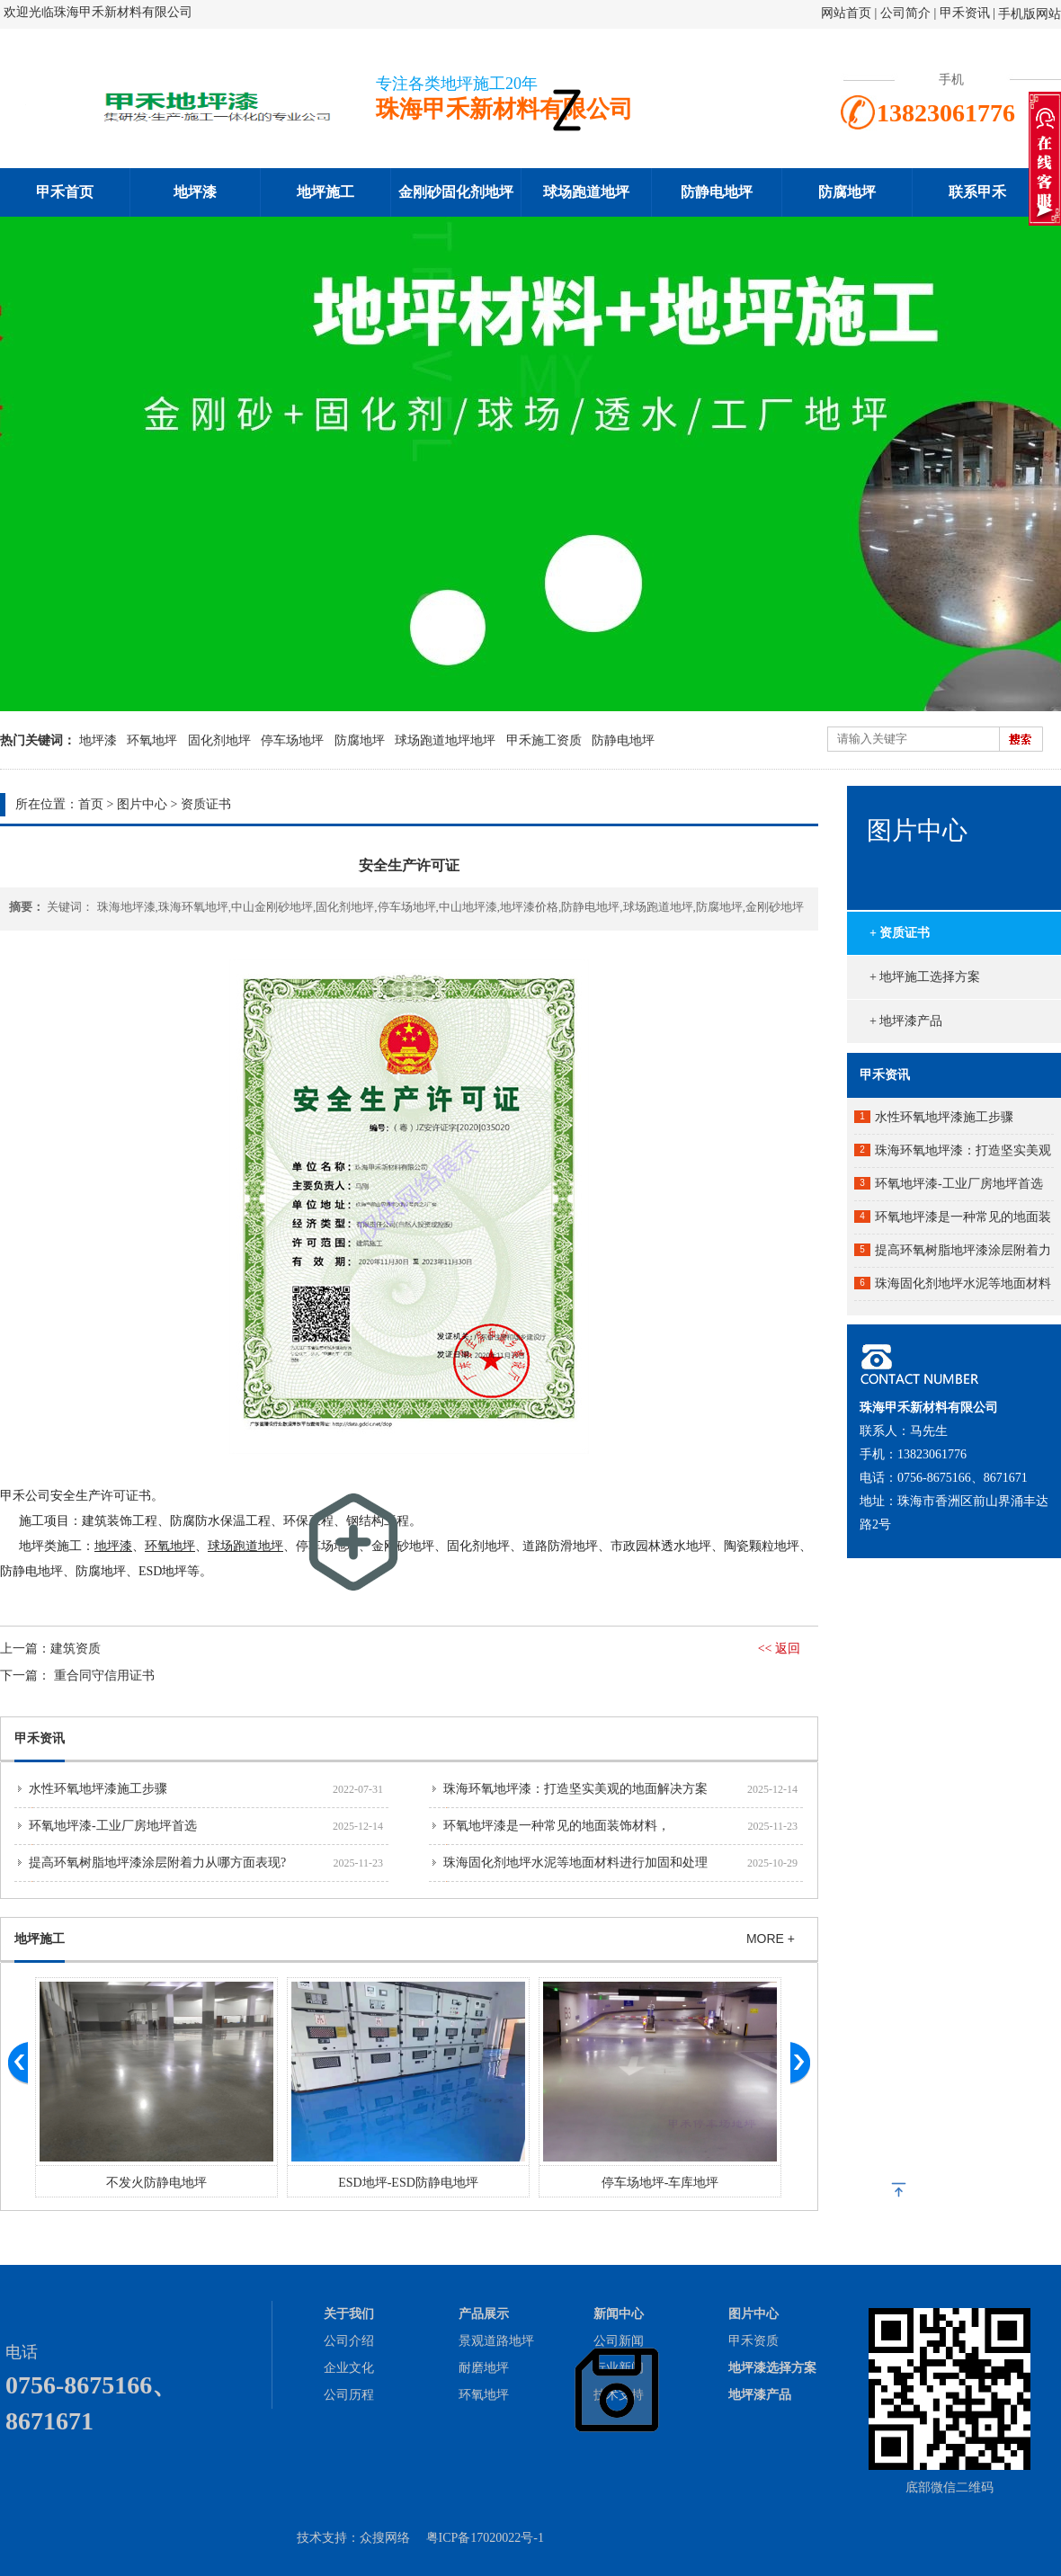  Describe the element at coordinates (566, 110) in the screenshot. I see `alphabetical sorting option for letter Z` at that location.